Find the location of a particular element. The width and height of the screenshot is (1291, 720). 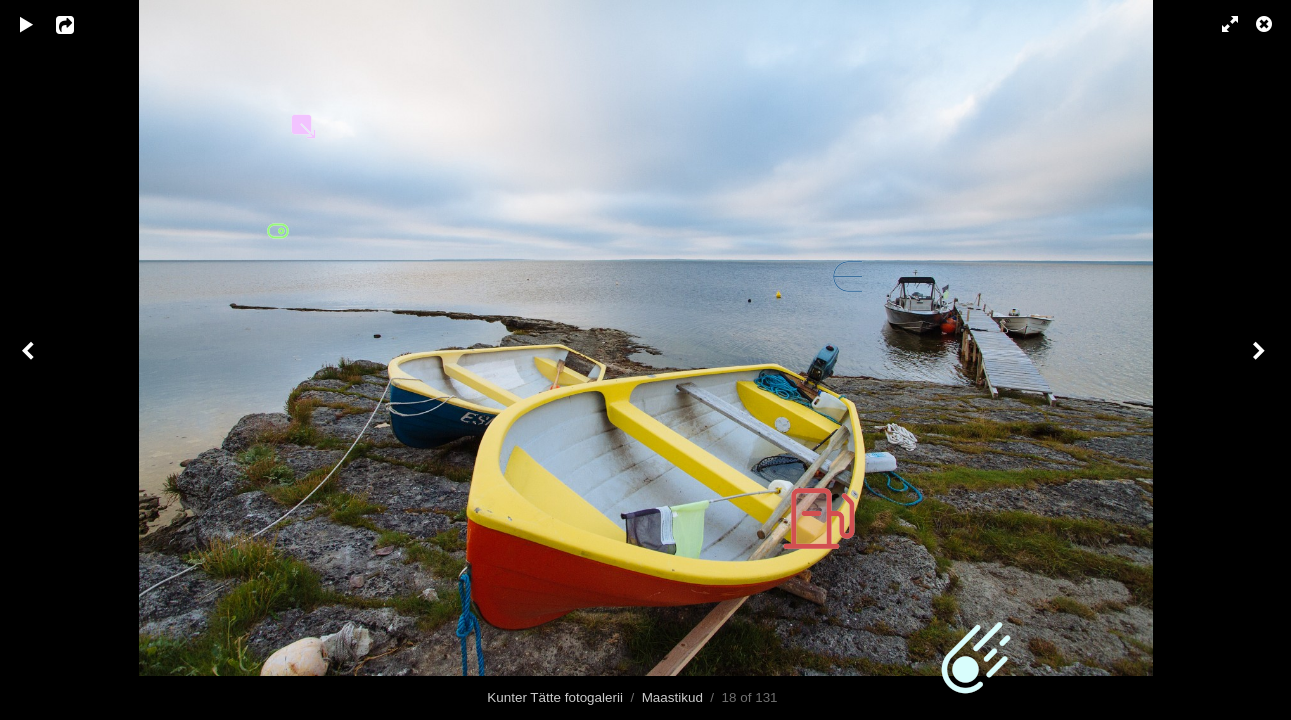

toggle switch in the on position is located at coordinates (278, 231).